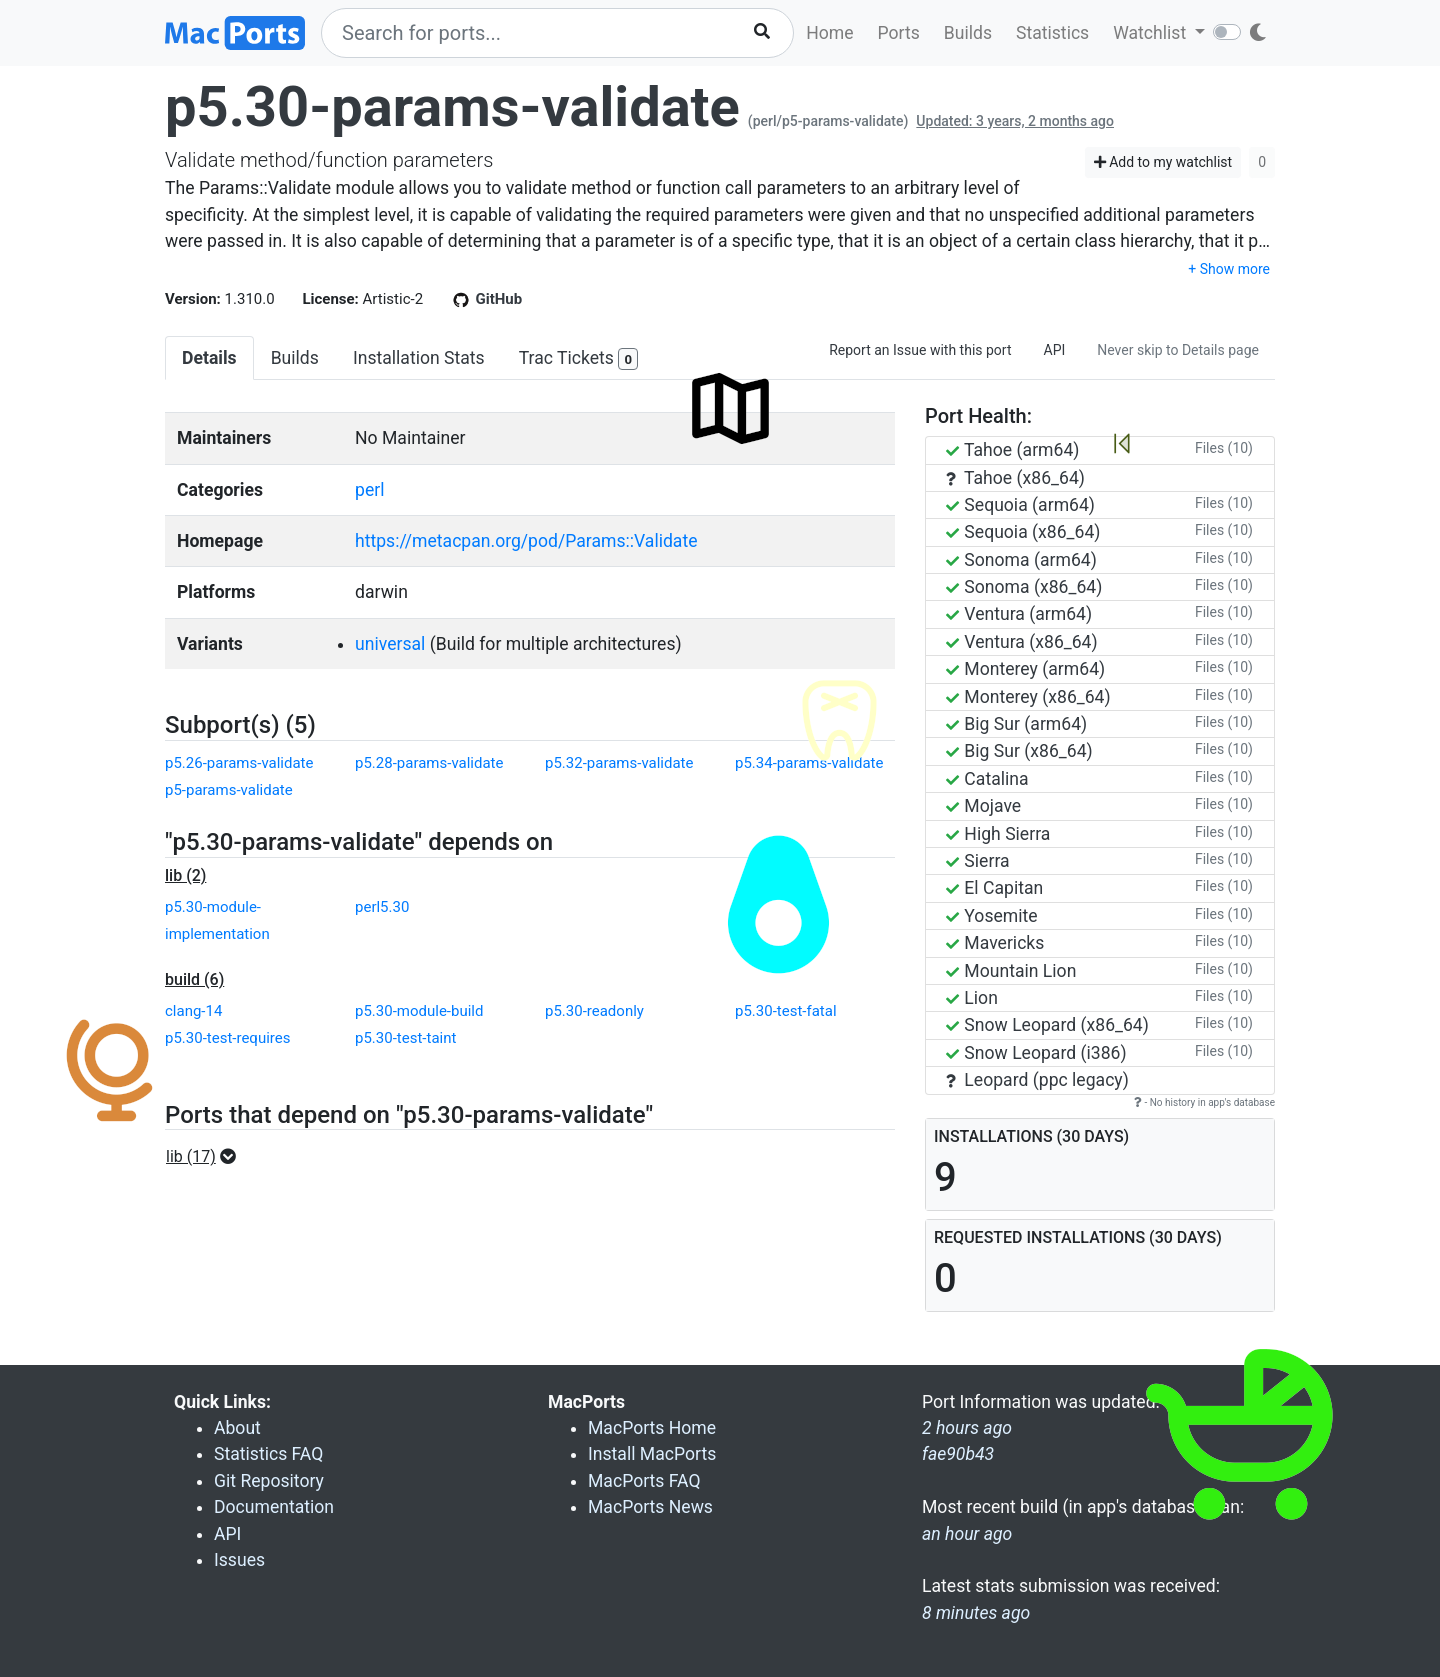 The height and width of the screenshot is (1677, 1440). Describe the element at coordinates (1121, 443) in the screenshot. I see `go to the beginning or first item` at that location.